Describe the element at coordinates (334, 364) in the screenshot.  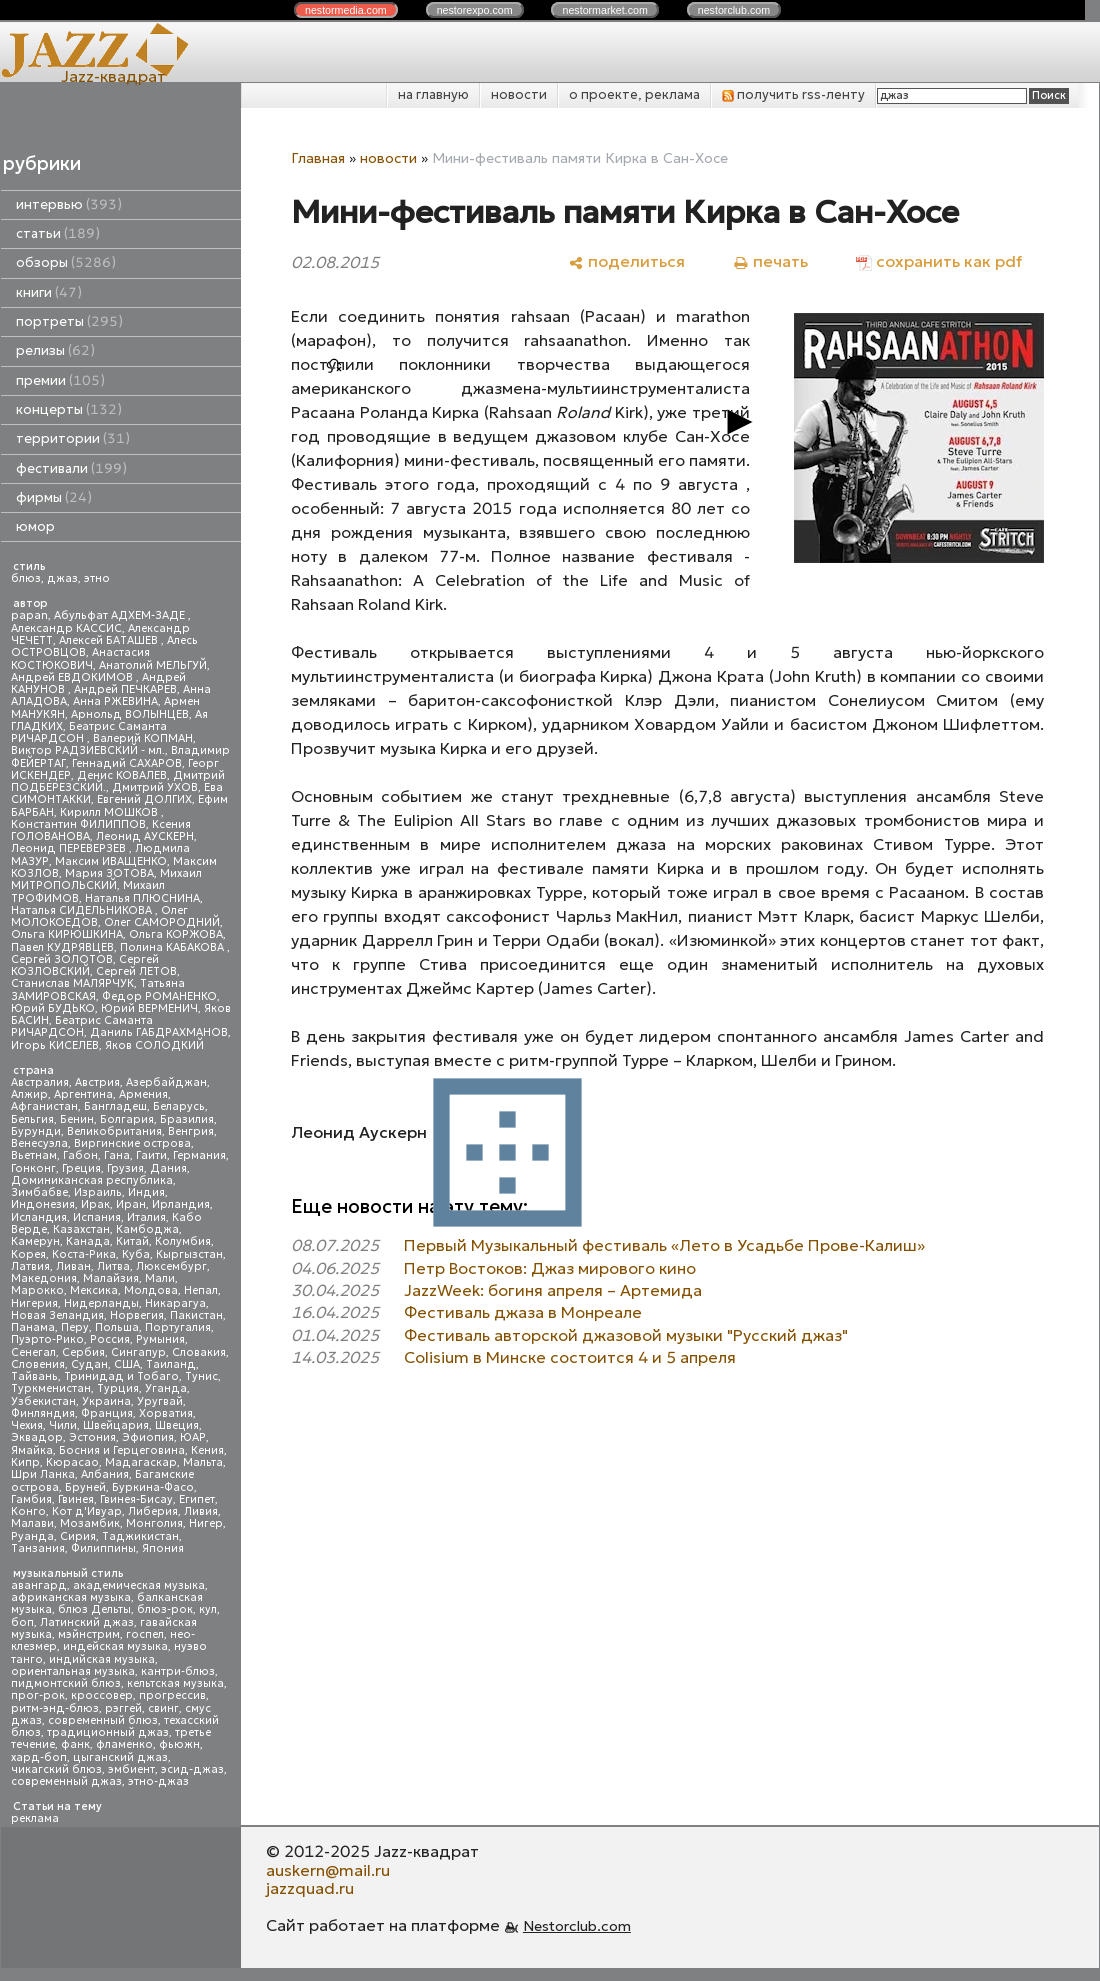
I see `disconnect from cloud storage` at that location.